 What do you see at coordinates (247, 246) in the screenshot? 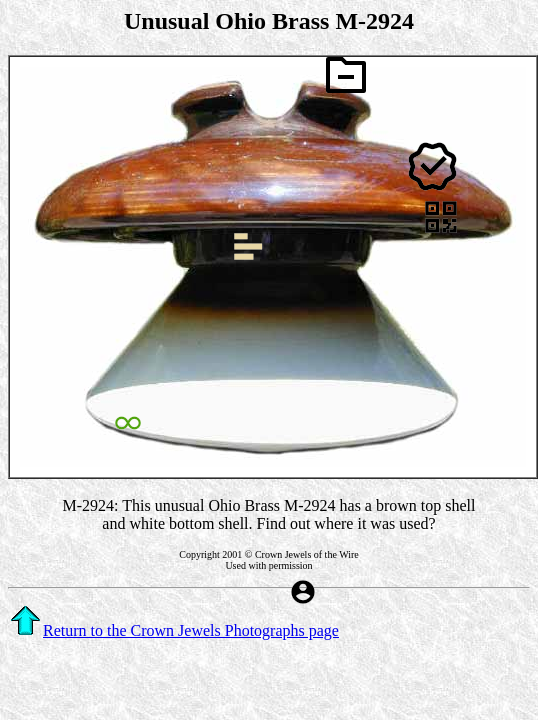
I see `view horizontal bar chart data` at bounding box center [247, 246].